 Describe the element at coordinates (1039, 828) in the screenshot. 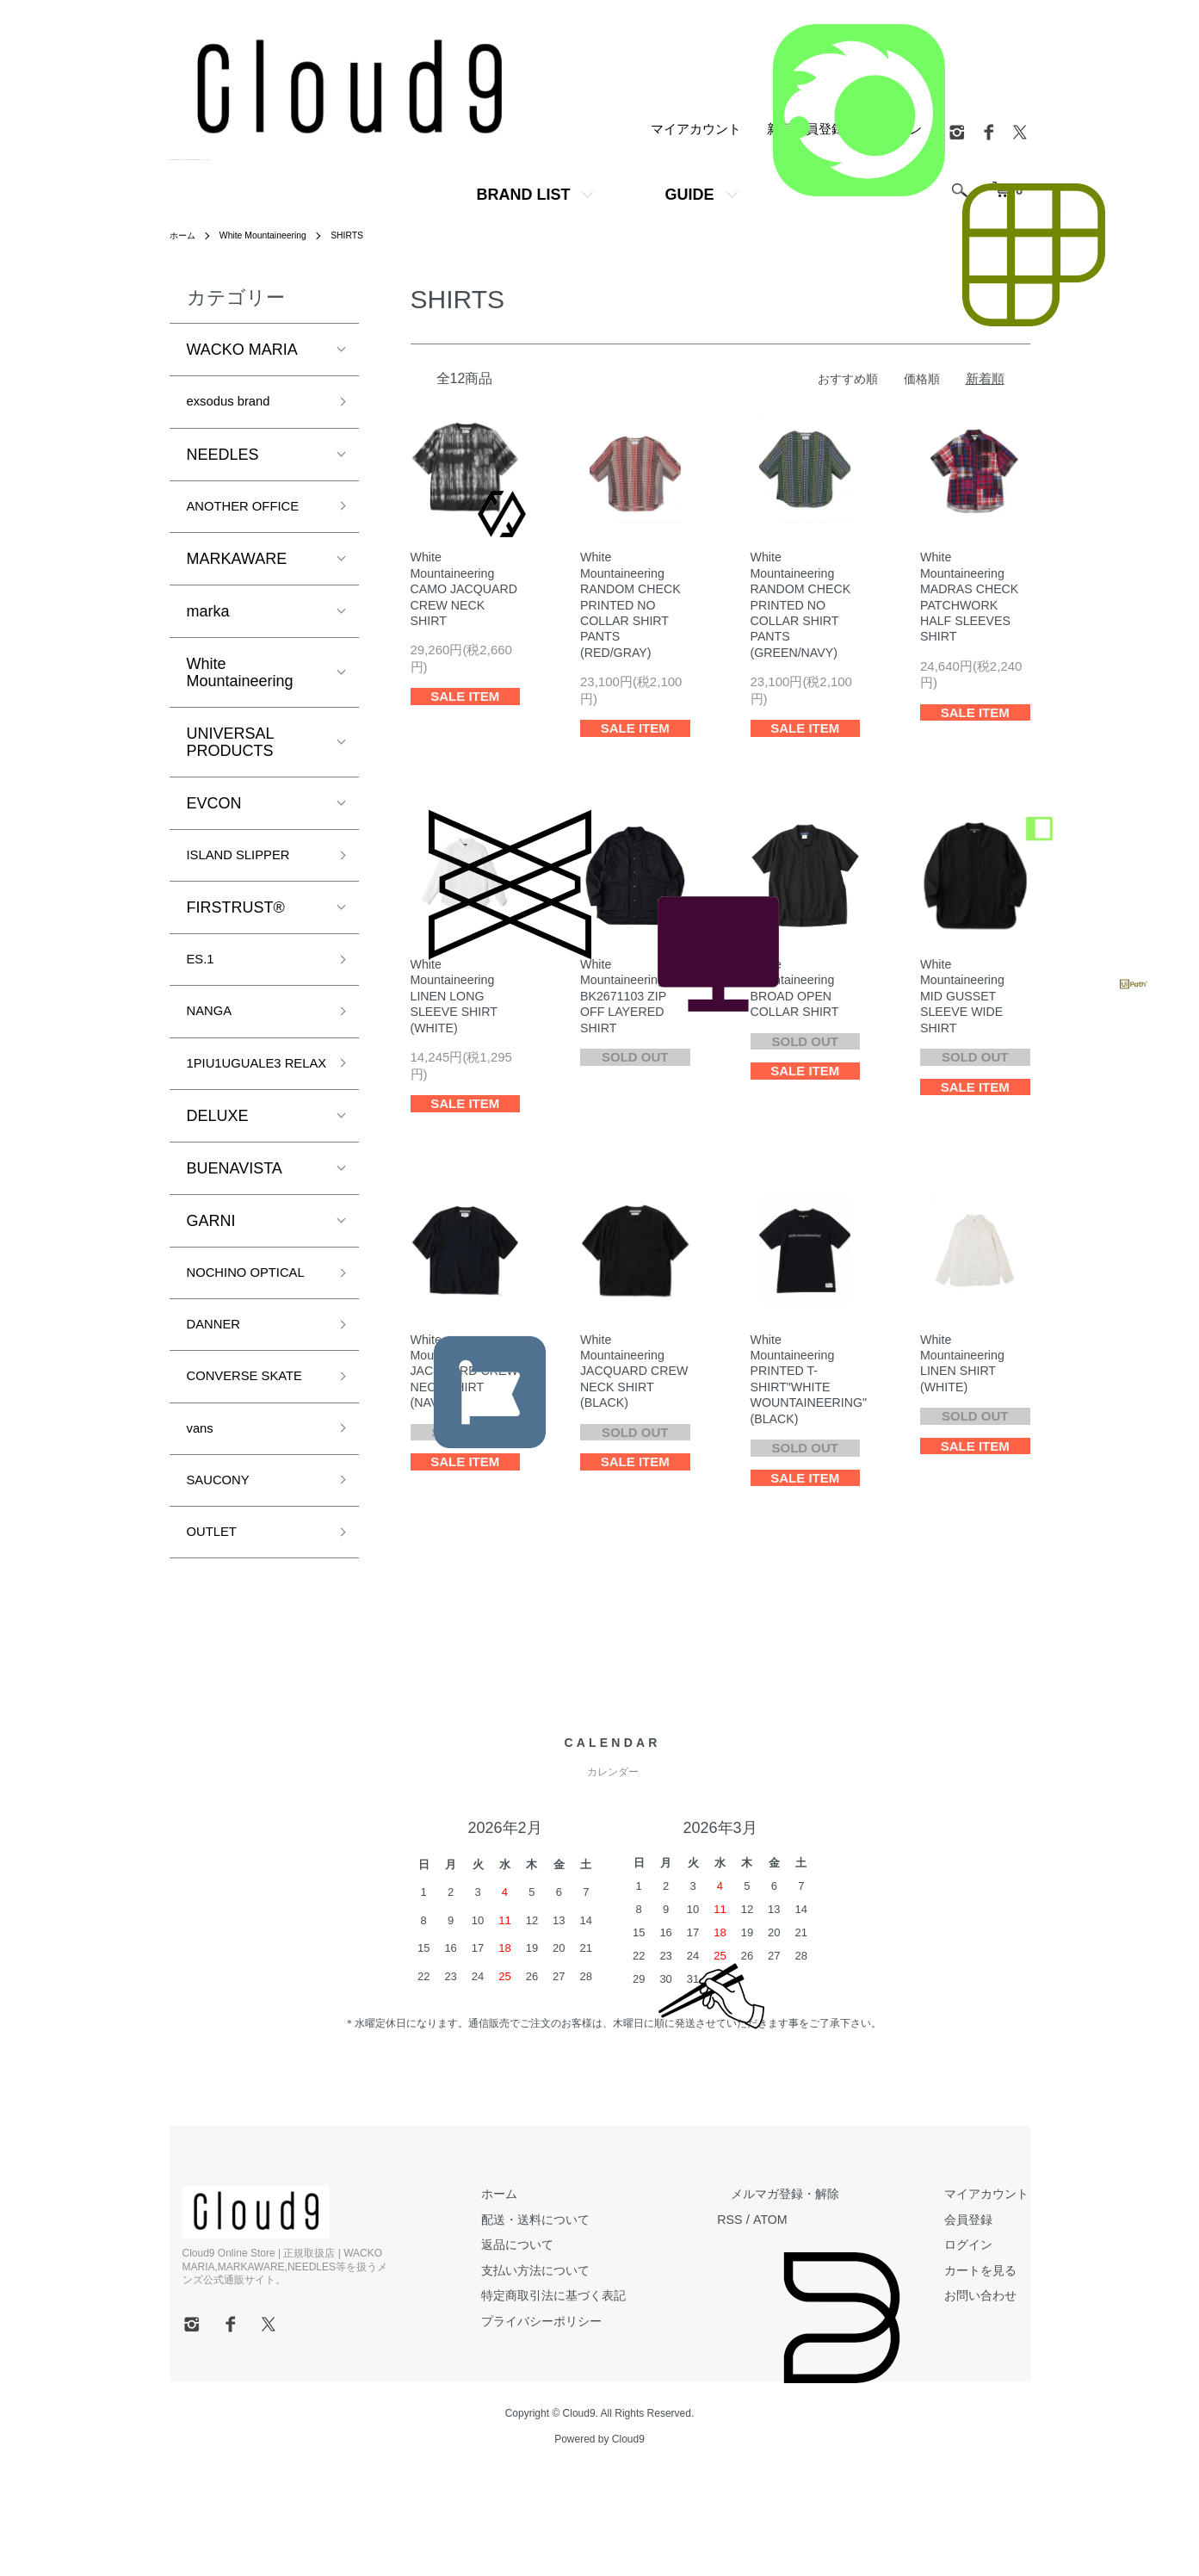

I see `toggle the sidebar panel` at that location.